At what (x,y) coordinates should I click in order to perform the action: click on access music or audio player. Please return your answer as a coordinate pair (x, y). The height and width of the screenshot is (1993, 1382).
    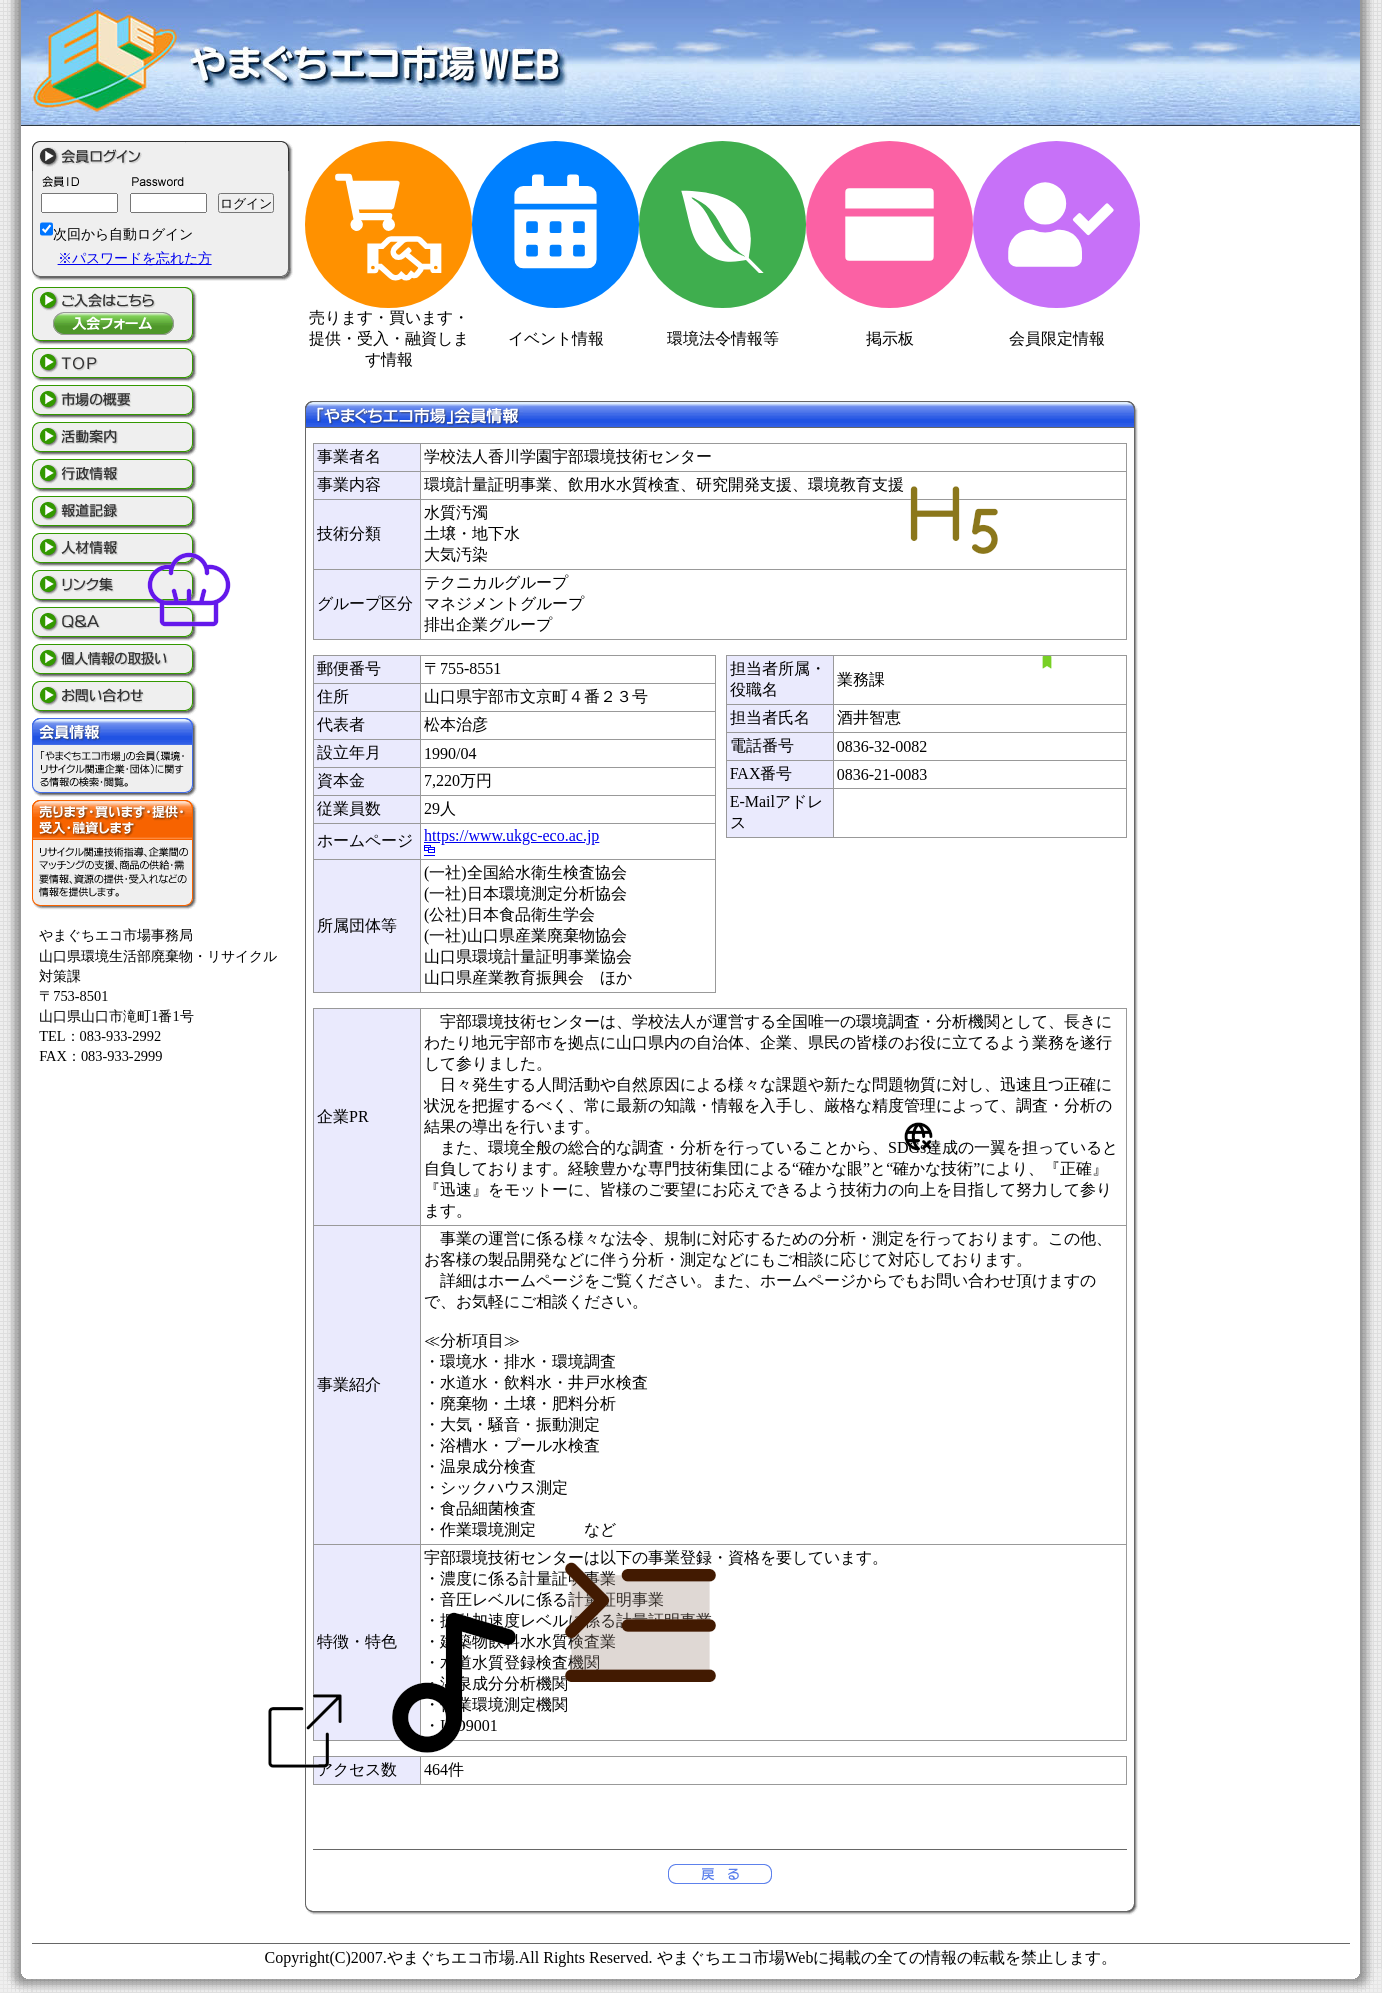
    Looking at the image, I should click on (454, 1680).